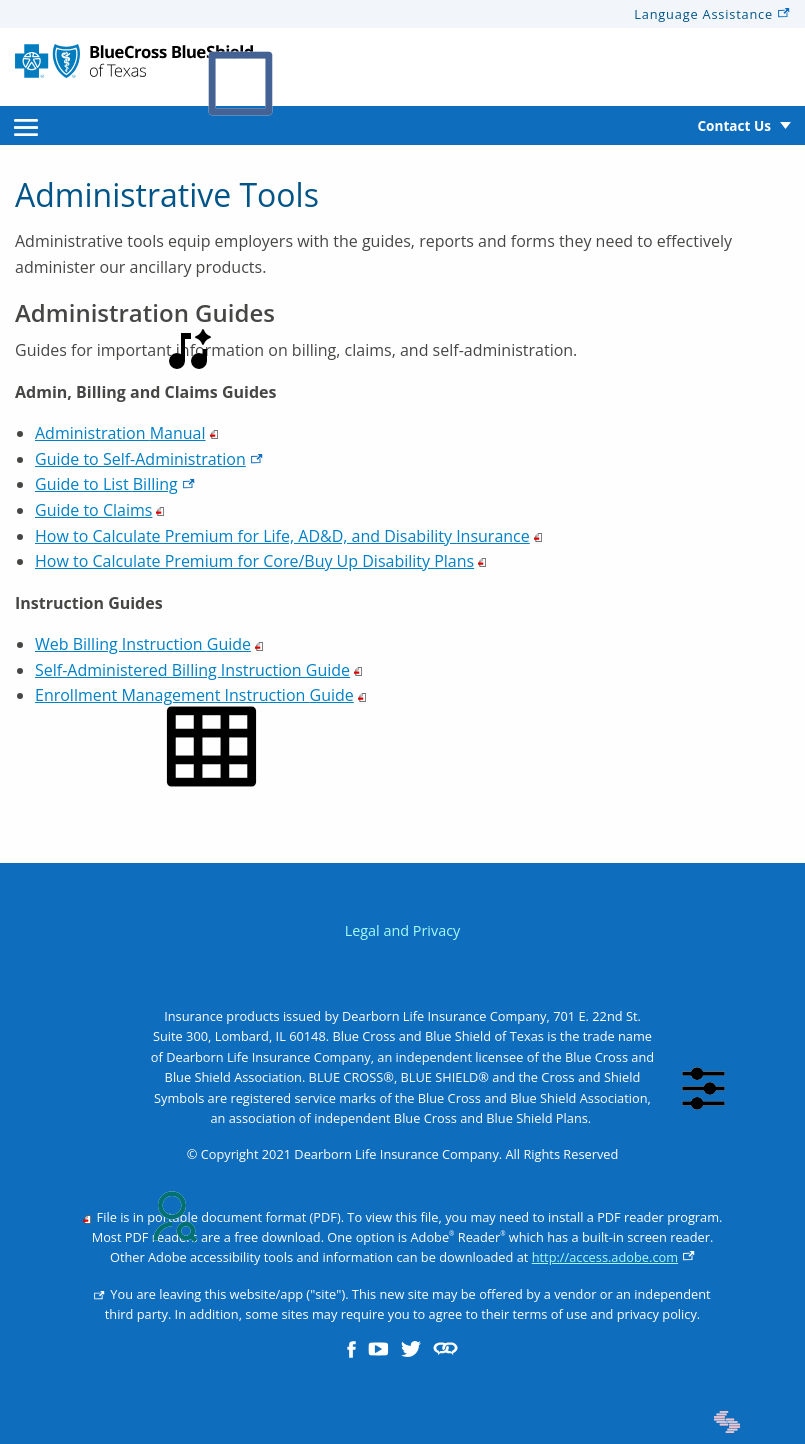 The image size is (805, 1444). What do you see at coordinates (191, 351) in the screenshot?
I see `access AI-powered music features` at bounding box center [191, 351].